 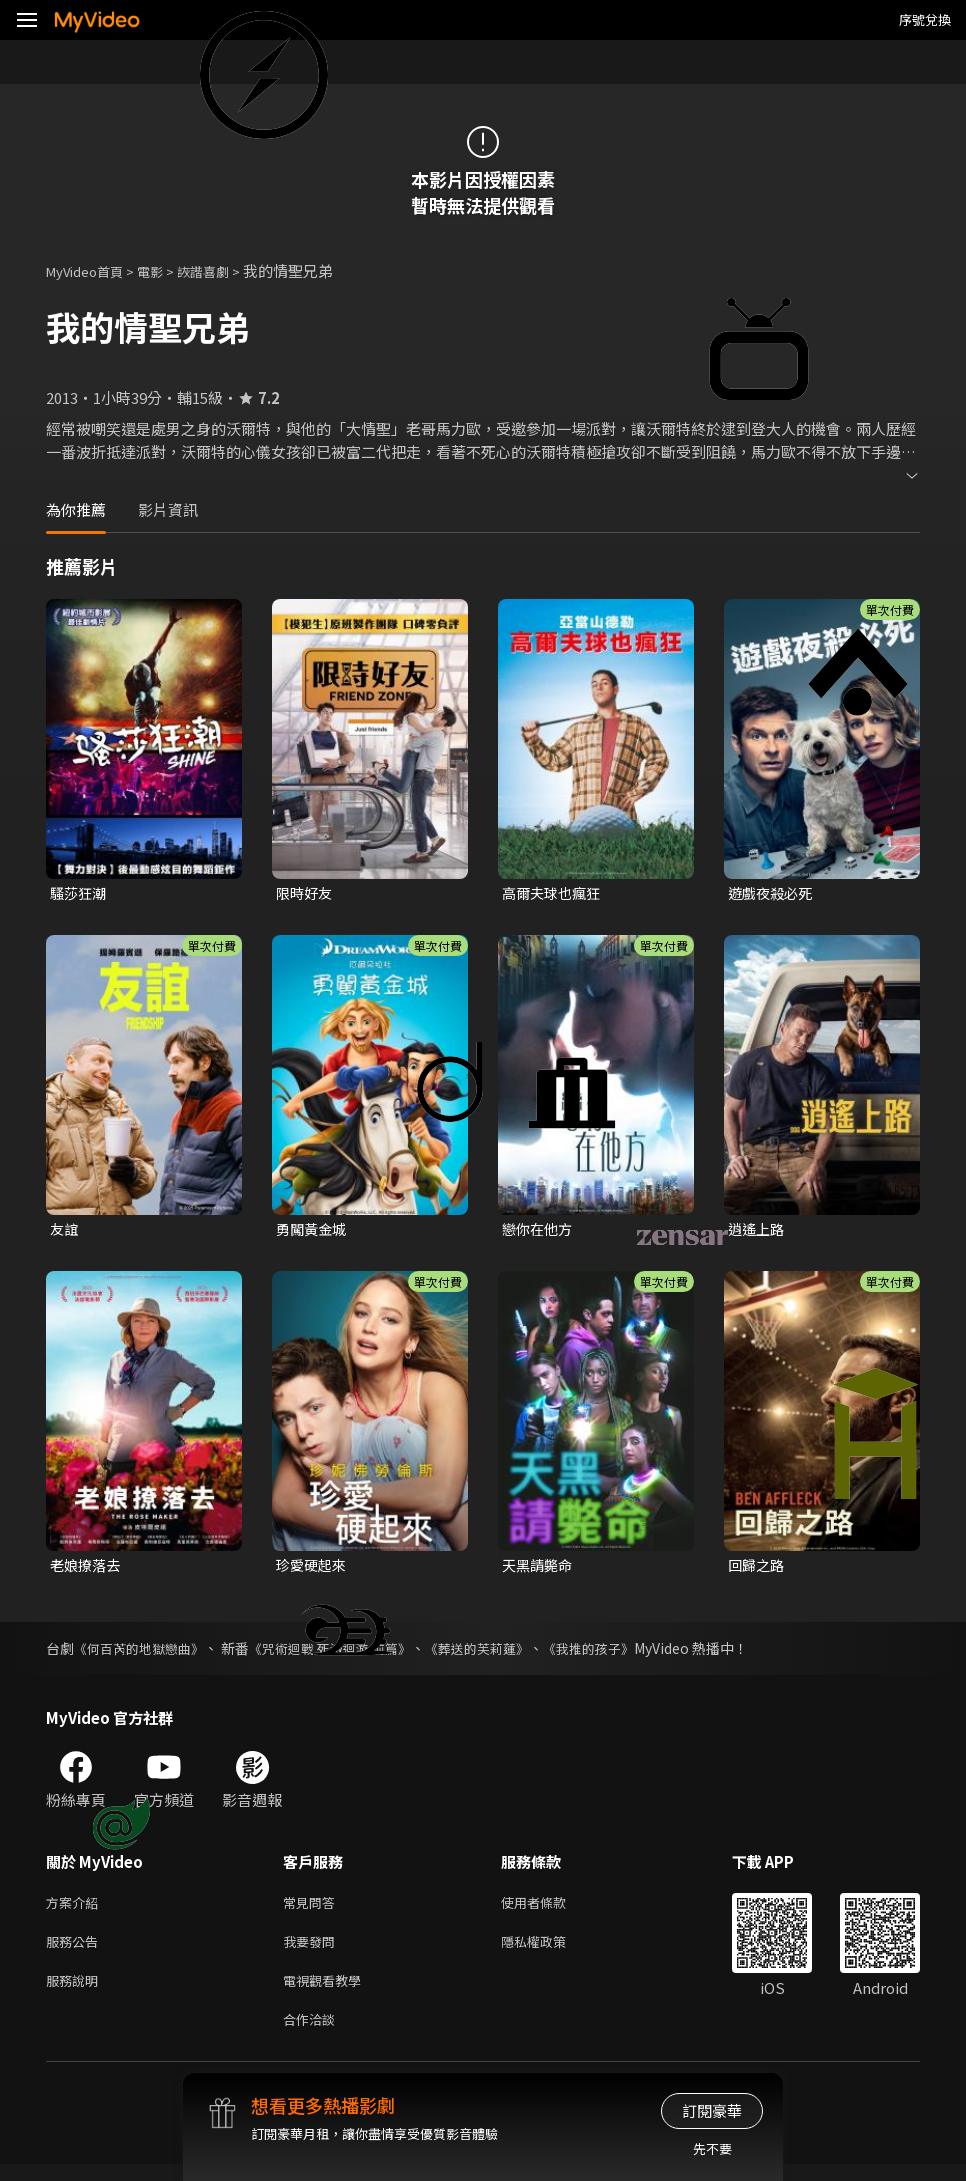 What do you see at coordinates (347, 1630) in the screenshot?
I see `gatling load testing tool logo` at bounding box center [347, 1630].